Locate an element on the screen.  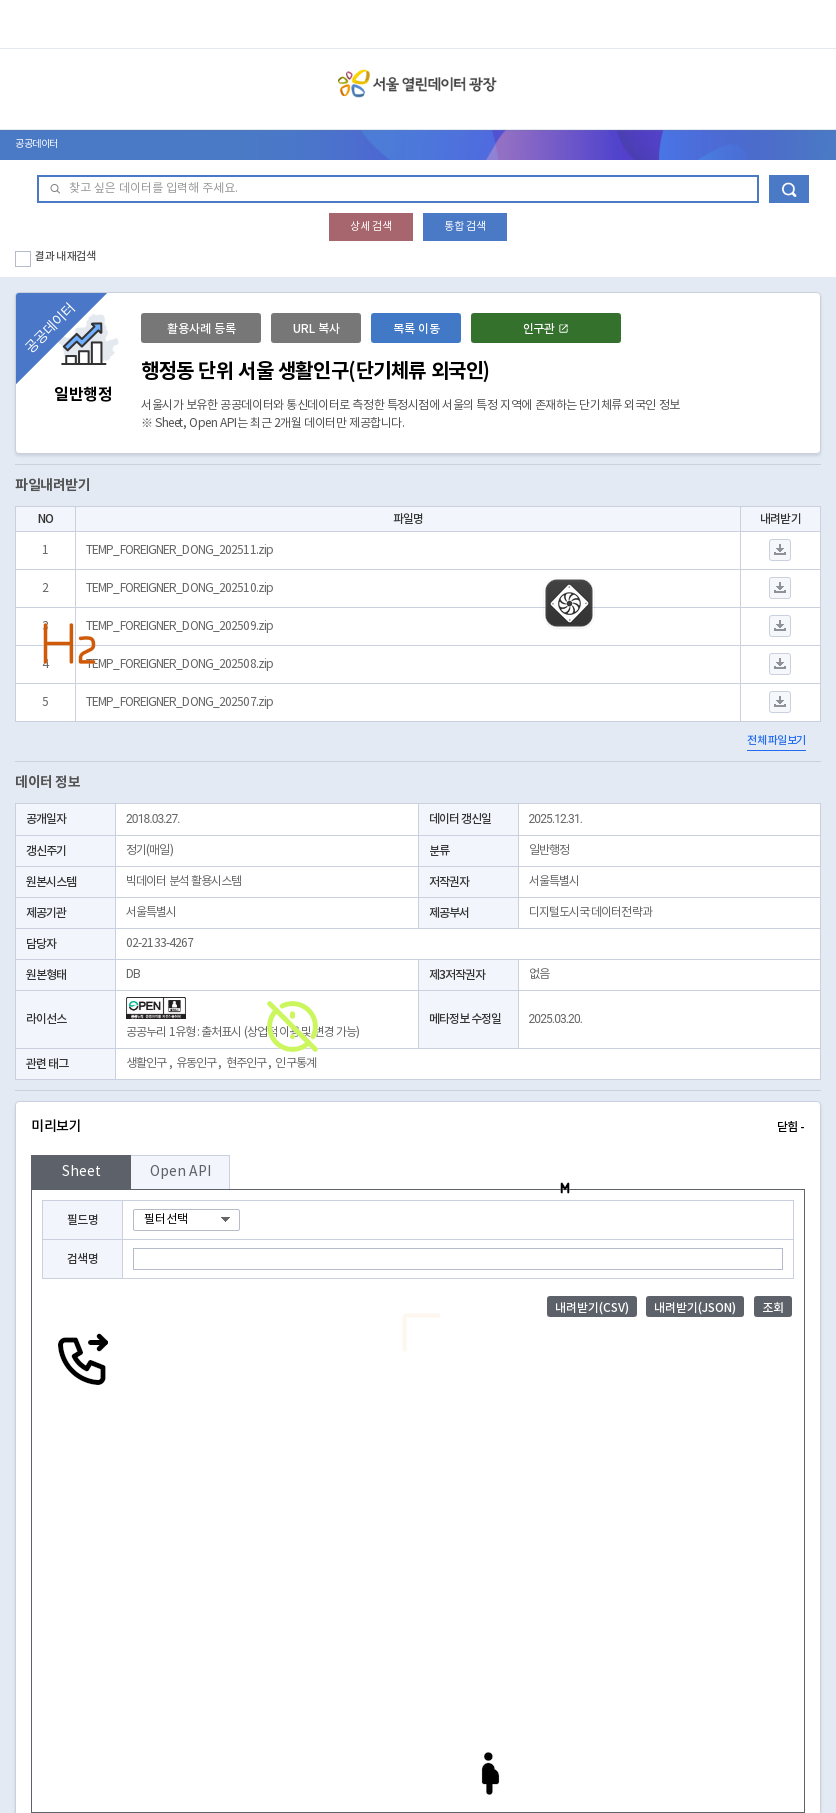
adjust corner radius of a shape is located at coordinates (421, 1332).